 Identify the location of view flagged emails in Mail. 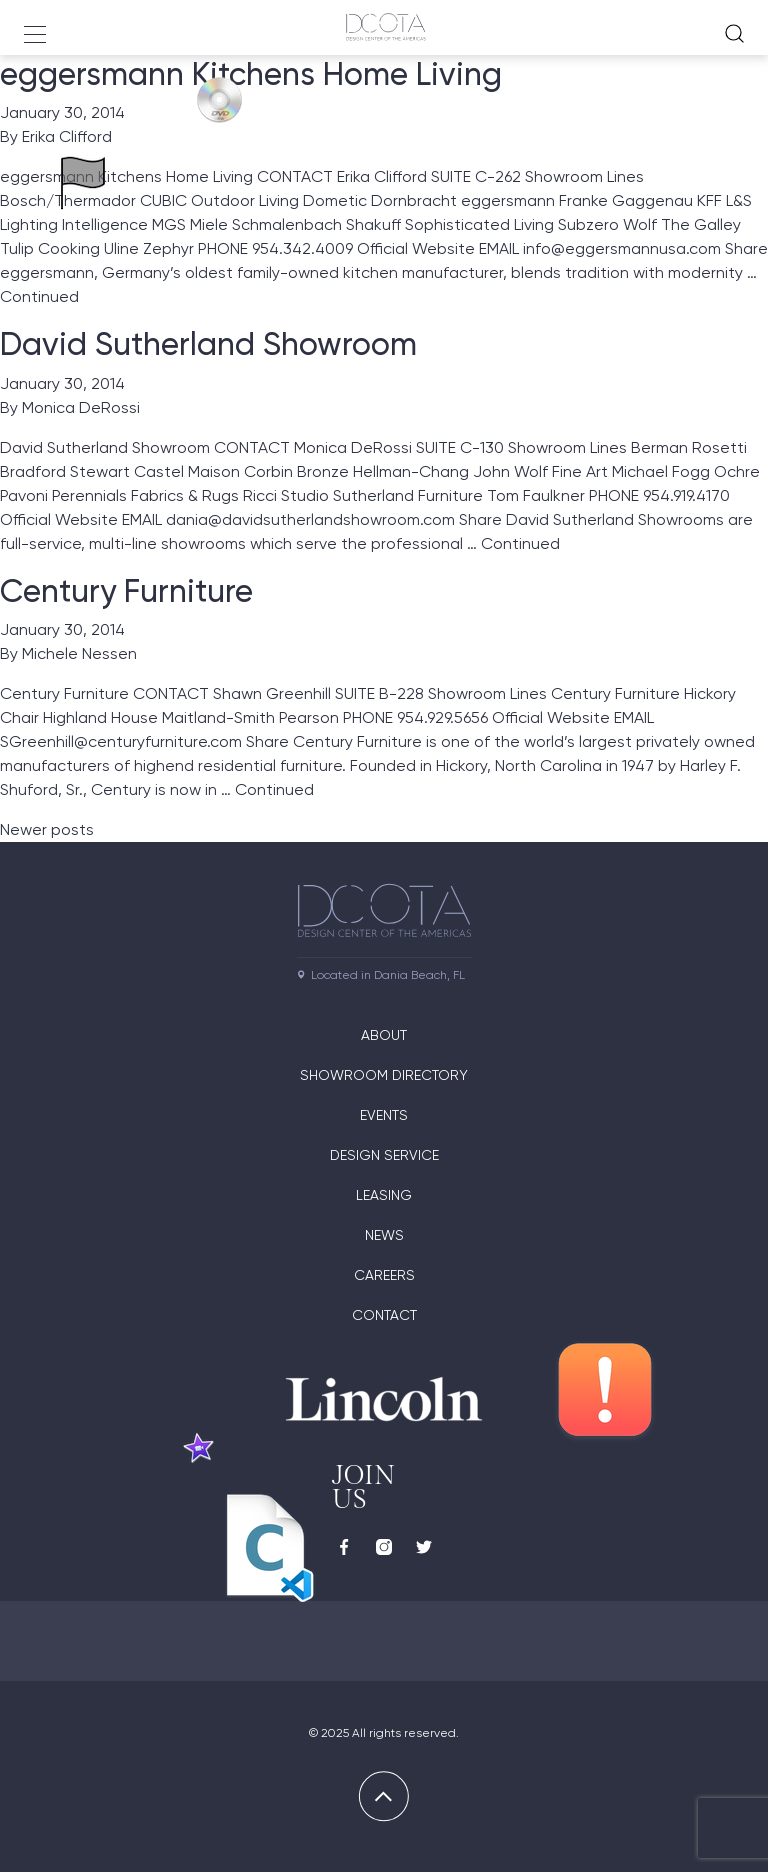
(83, 183).